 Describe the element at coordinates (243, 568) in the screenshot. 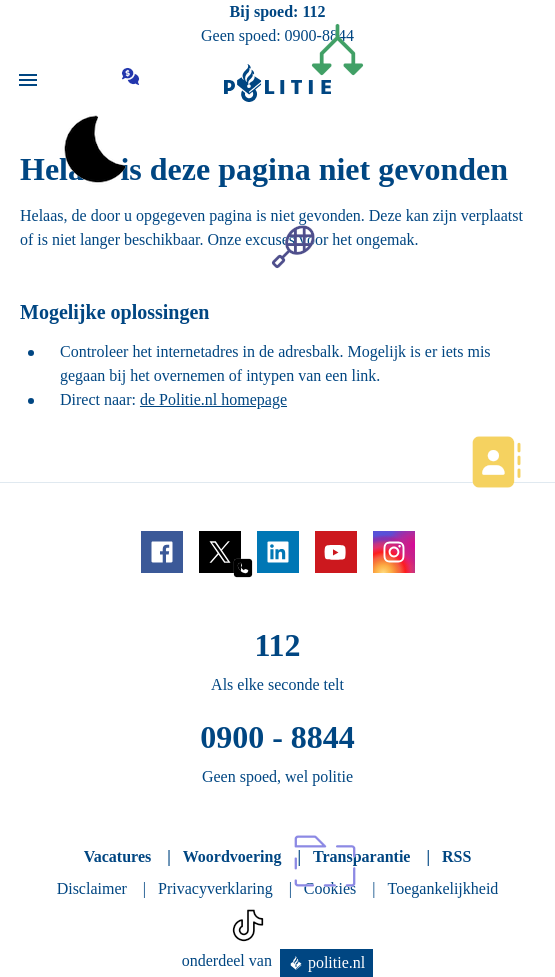

I see `tap to make a phone call` at that location.